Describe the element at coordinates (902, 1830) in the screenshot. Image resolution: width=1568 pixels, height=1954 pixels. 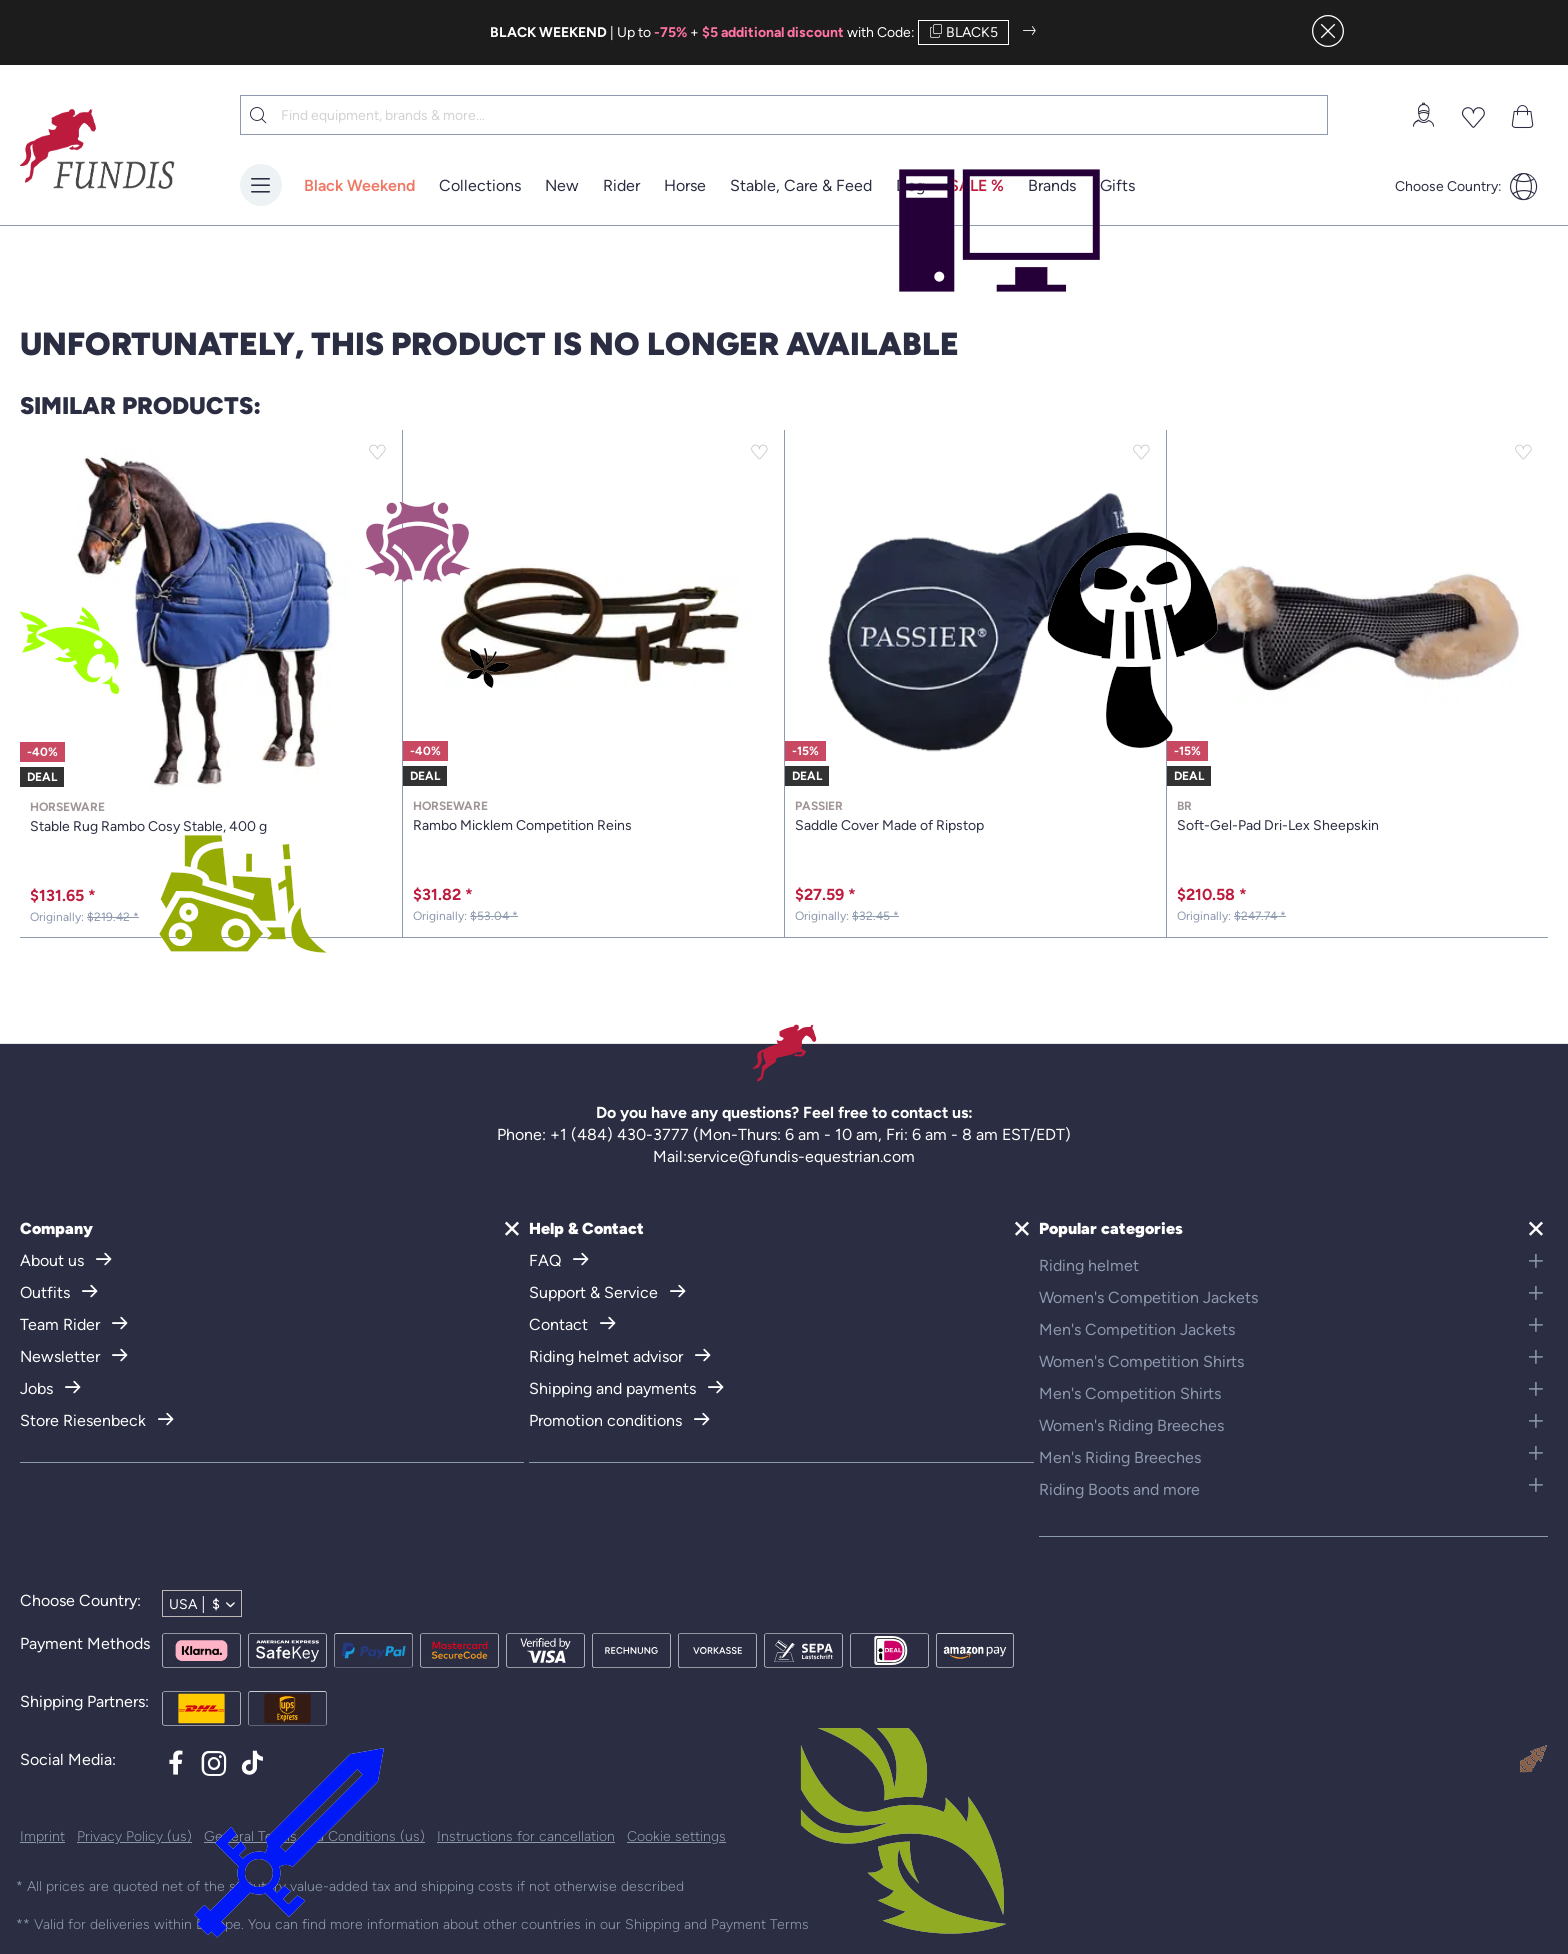
I see `indicates a claw attack or slash ability` at that location.